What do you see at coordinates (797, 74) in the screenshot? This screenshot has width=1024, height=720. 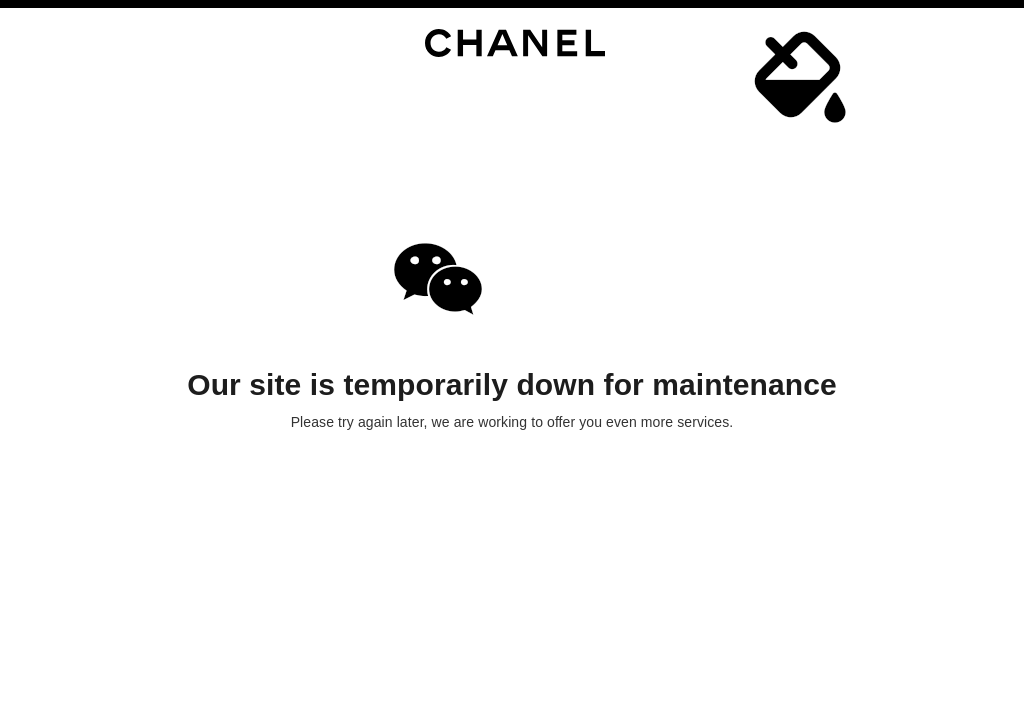 I see `fill an area with color` at bounding box center [797, 74].